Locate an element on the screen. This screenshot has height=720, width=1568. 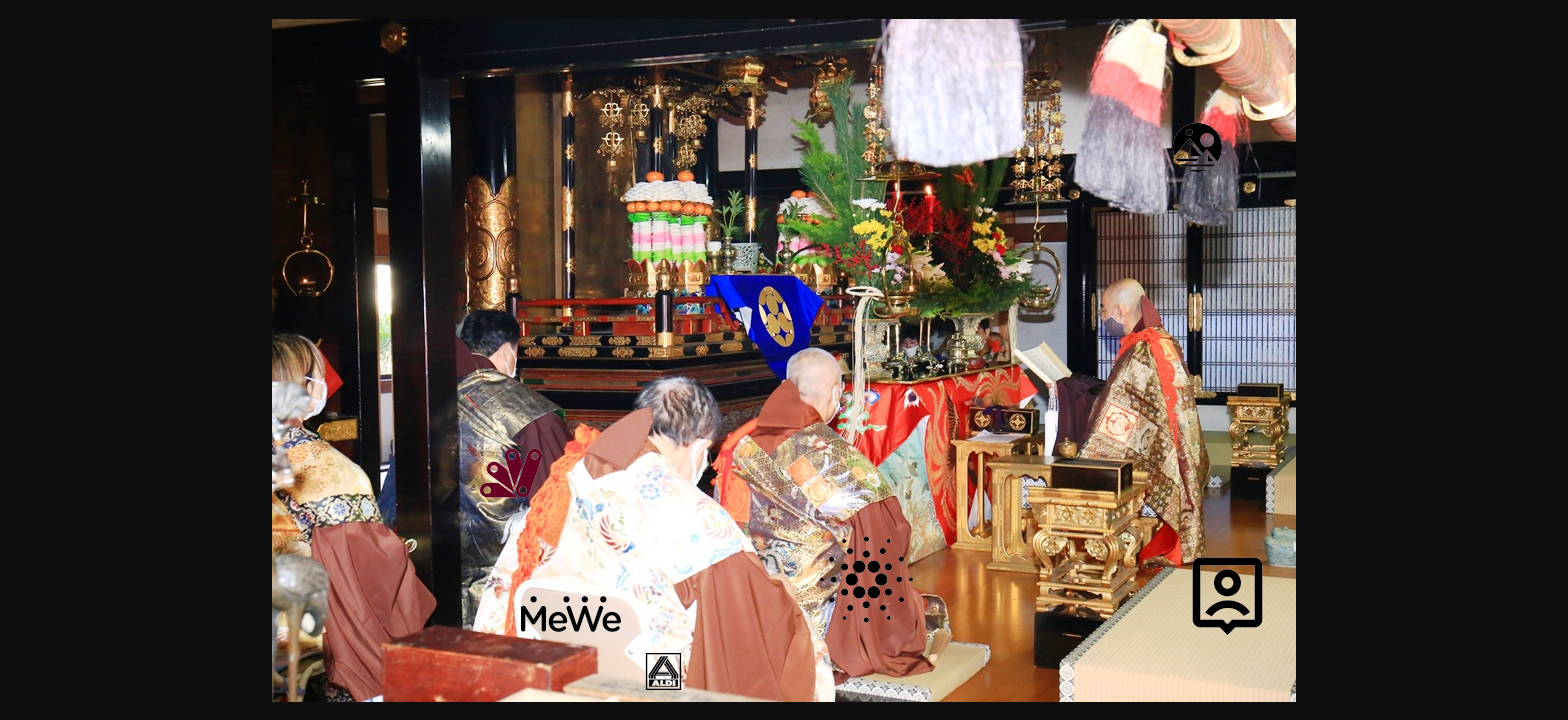
view profile location or address is located at coordinates (1227, 592).